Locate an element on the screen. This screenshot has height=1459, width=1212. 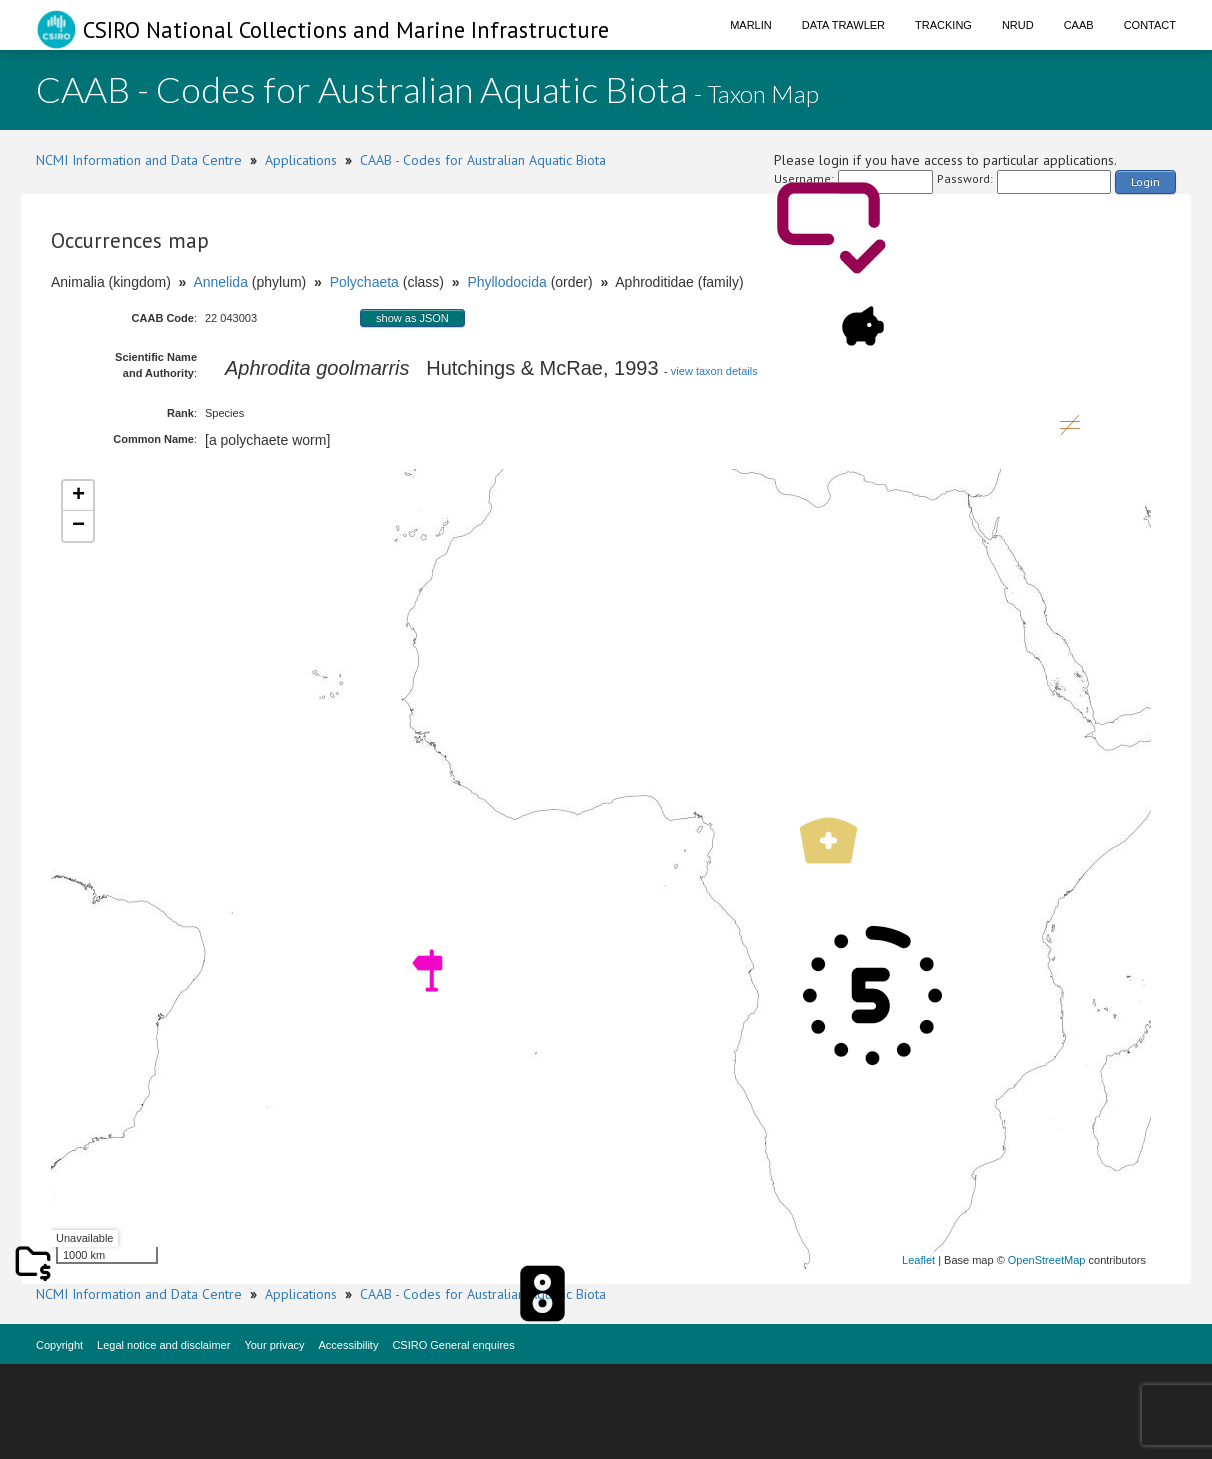
set timer or countdown for 5 minutes is located at coordinates (872, 995).